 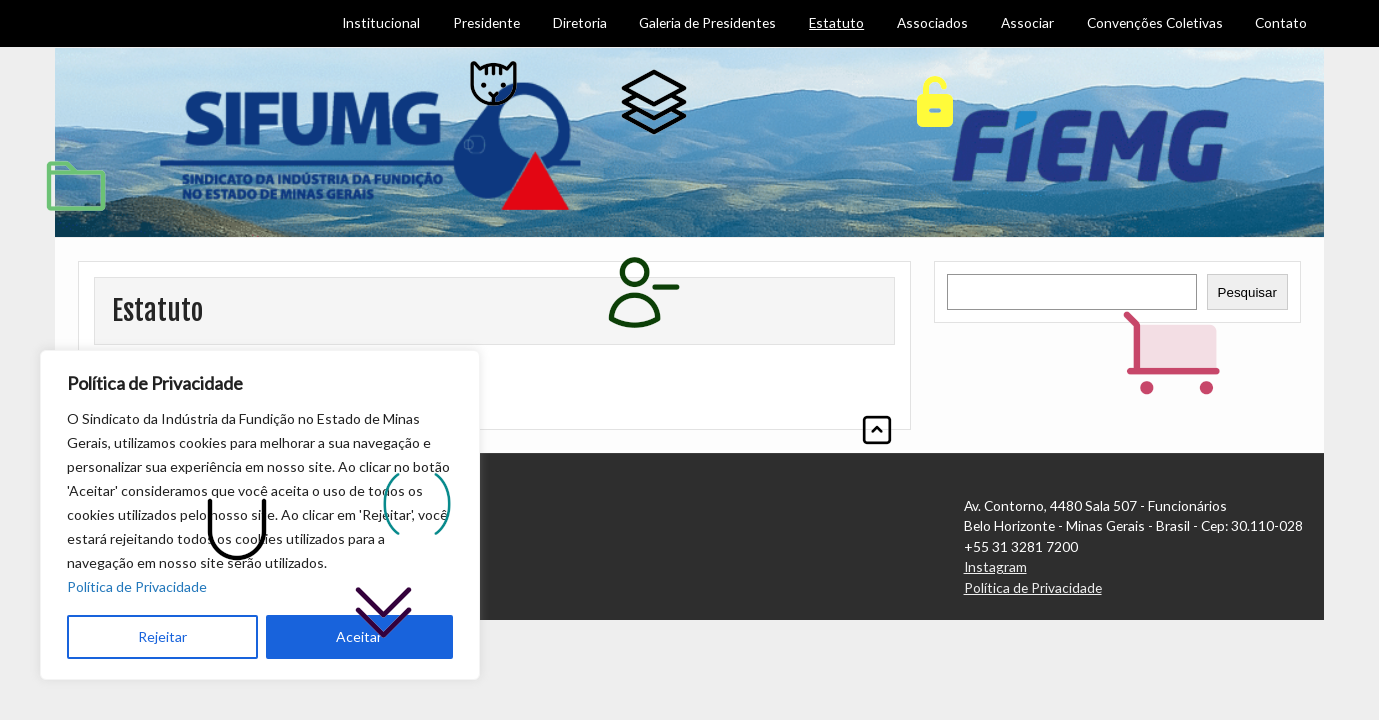 I want to click on remove a user or contact, so click(x=640, y=292).